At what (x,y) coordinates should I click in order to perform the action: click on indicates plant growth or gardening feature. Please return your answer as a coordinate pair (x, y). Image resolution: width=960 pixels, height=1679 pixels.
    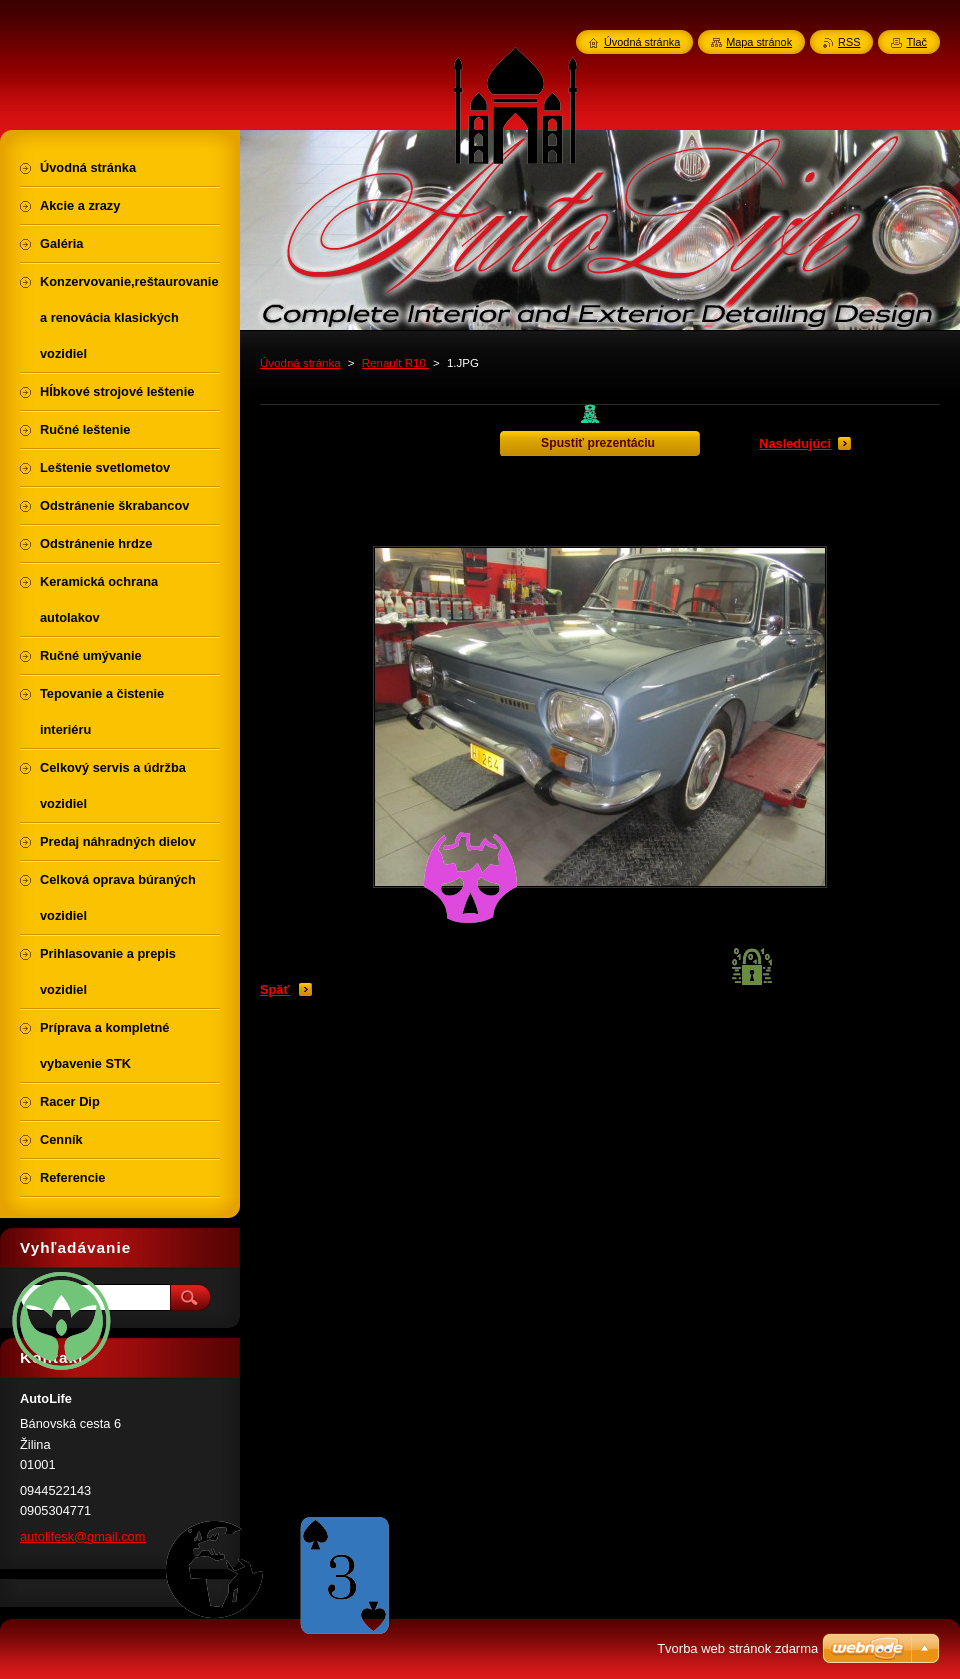
    Looking at the image, I should click on (61, 1320).